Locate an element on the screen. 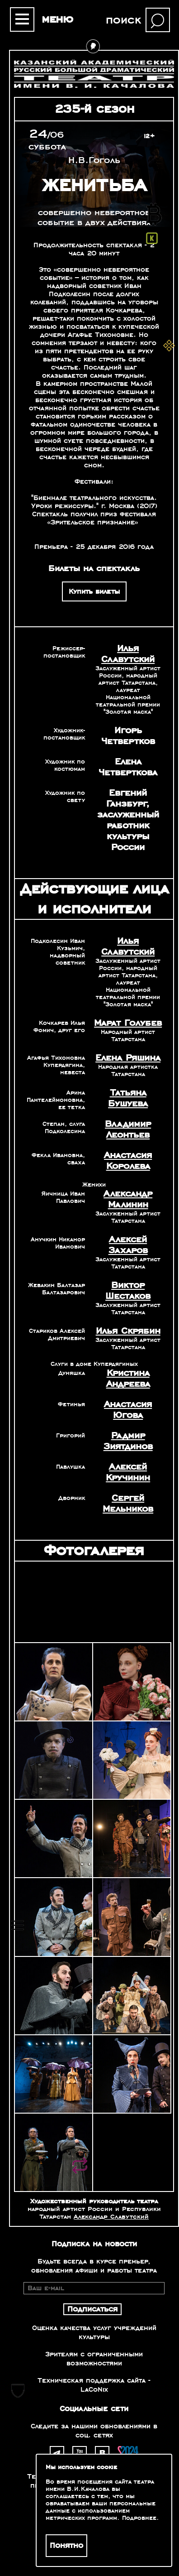  view analytics or statistics breakdown is located at coordinates (70, 1740).